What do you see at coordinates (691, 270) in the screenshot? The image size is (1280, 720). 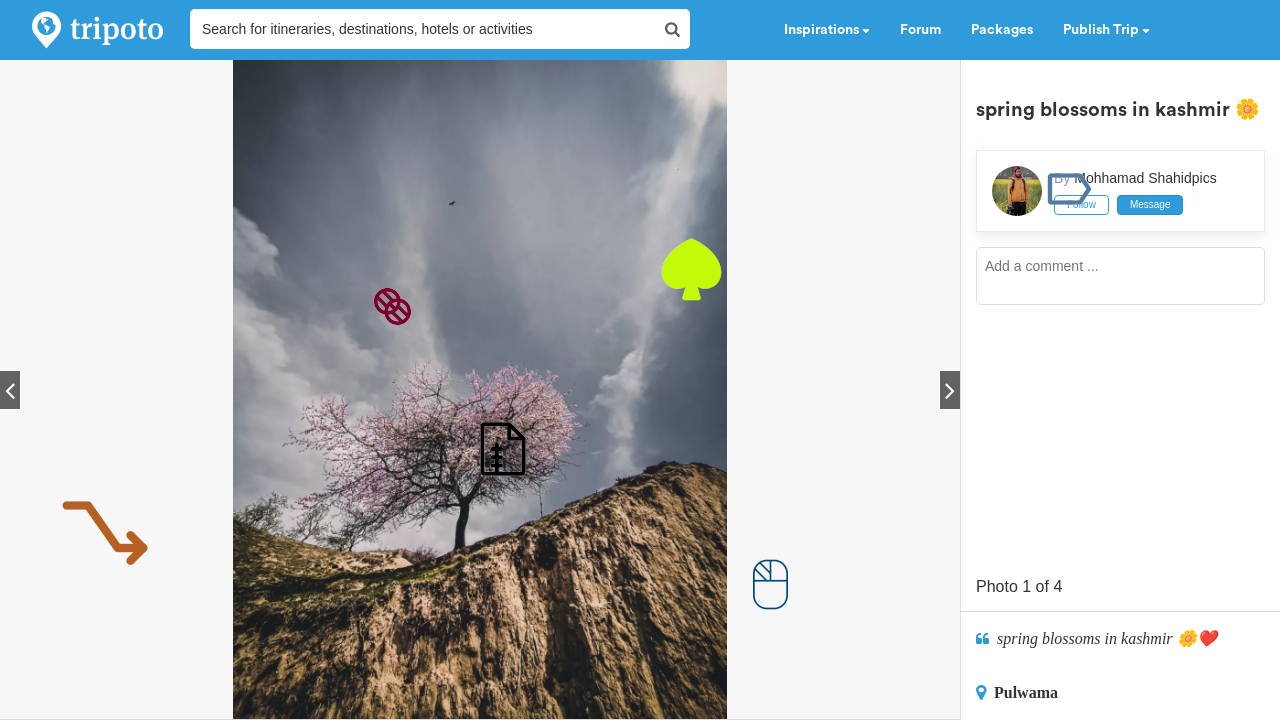 I see `play card games or access a cards app` at bounding box center [691, 270].